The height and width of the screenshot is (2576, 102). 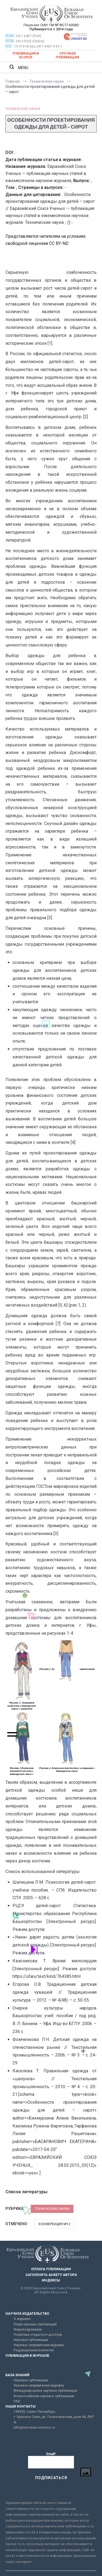 What do you see at coordinates (86, 2472) in the screenshot?
I see `view photo at actual size` at bounding box center [86, 2472].